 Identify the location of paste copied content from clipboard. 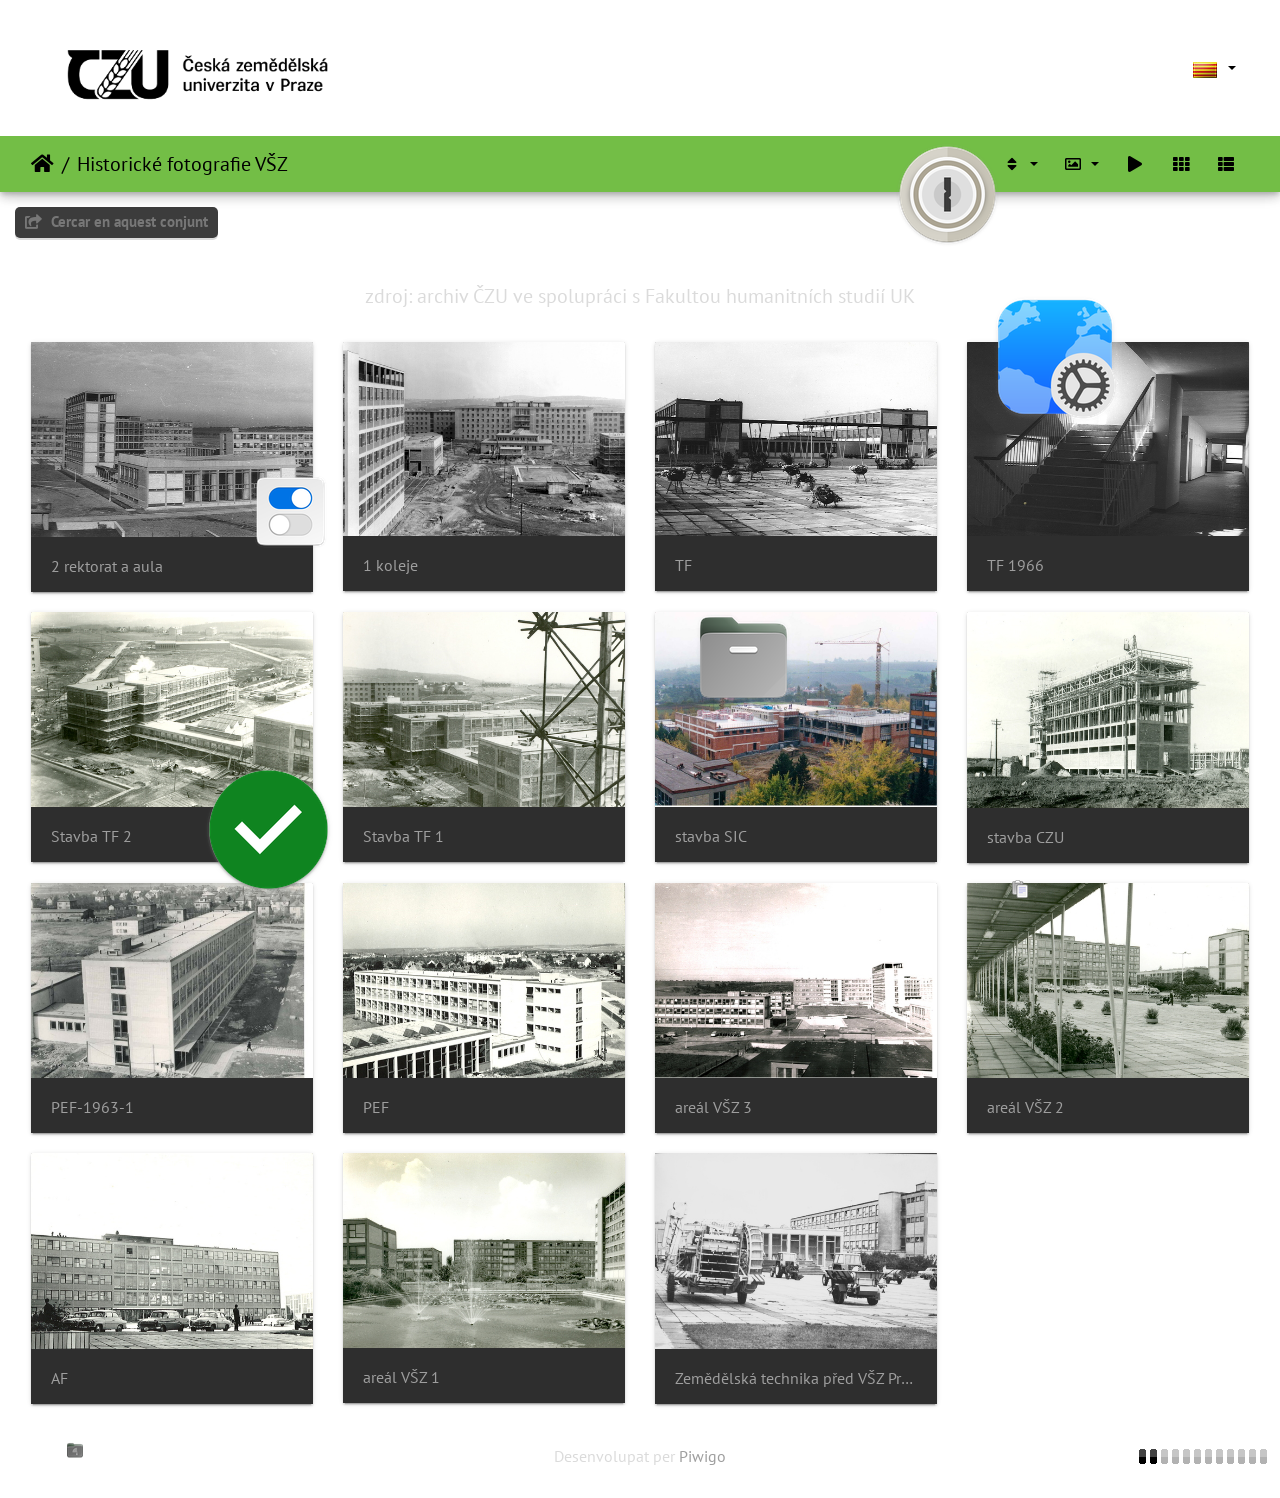
(1020, 889).